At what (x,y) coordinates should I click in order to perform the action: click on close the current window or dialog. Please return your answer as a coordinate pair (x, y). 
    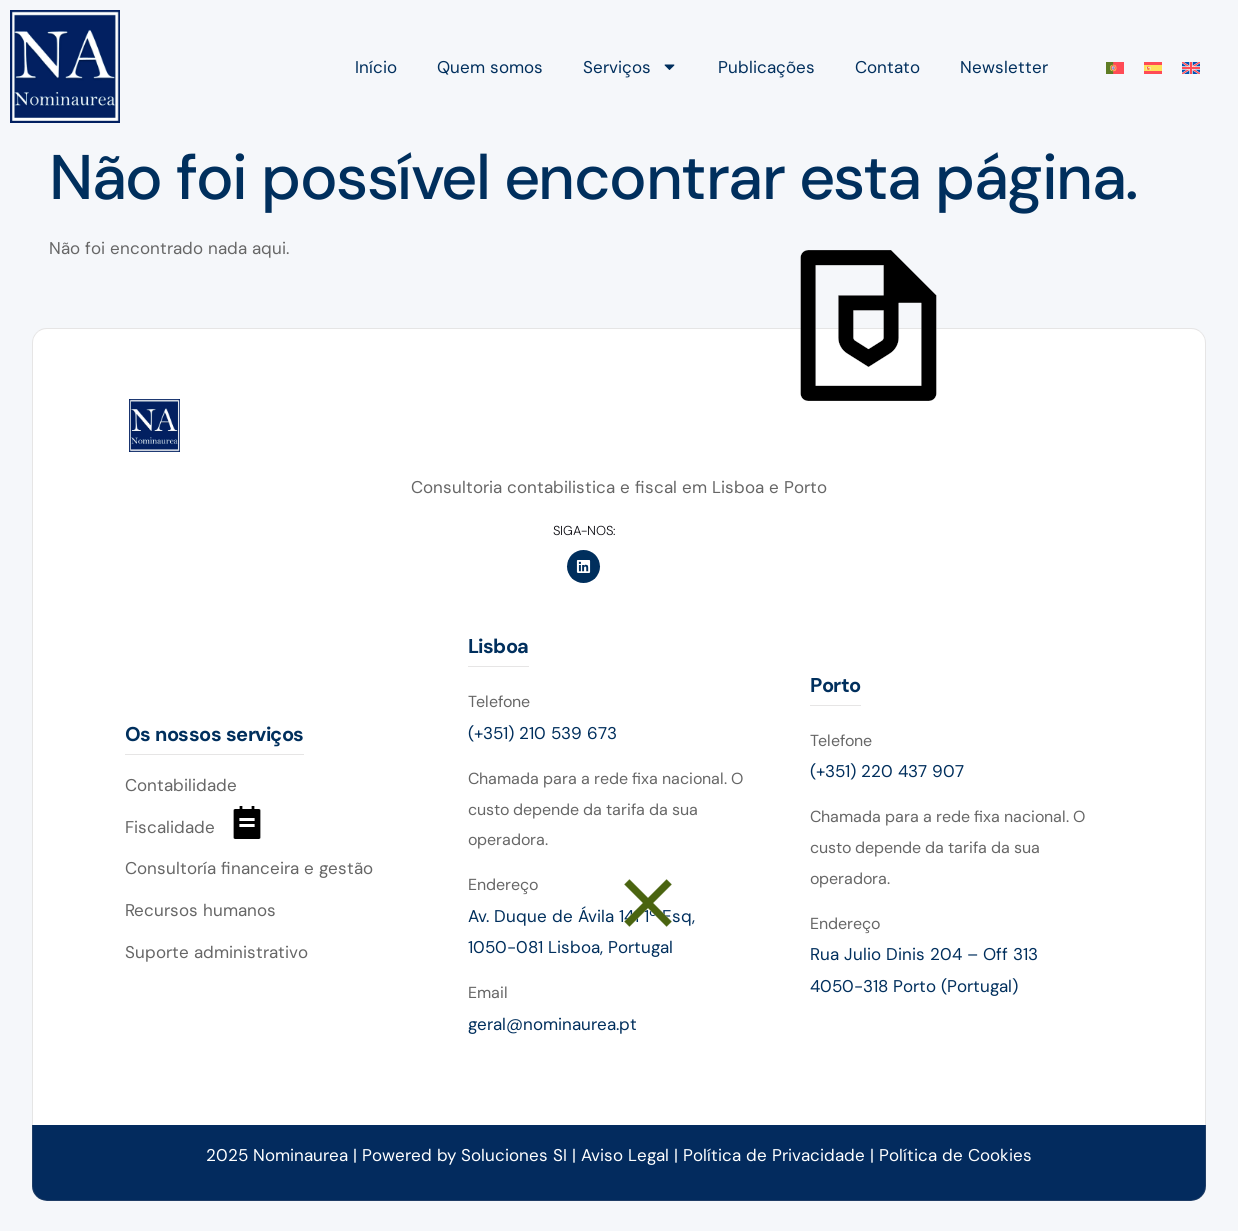
    Looking at the image, I should click on (648, 903).